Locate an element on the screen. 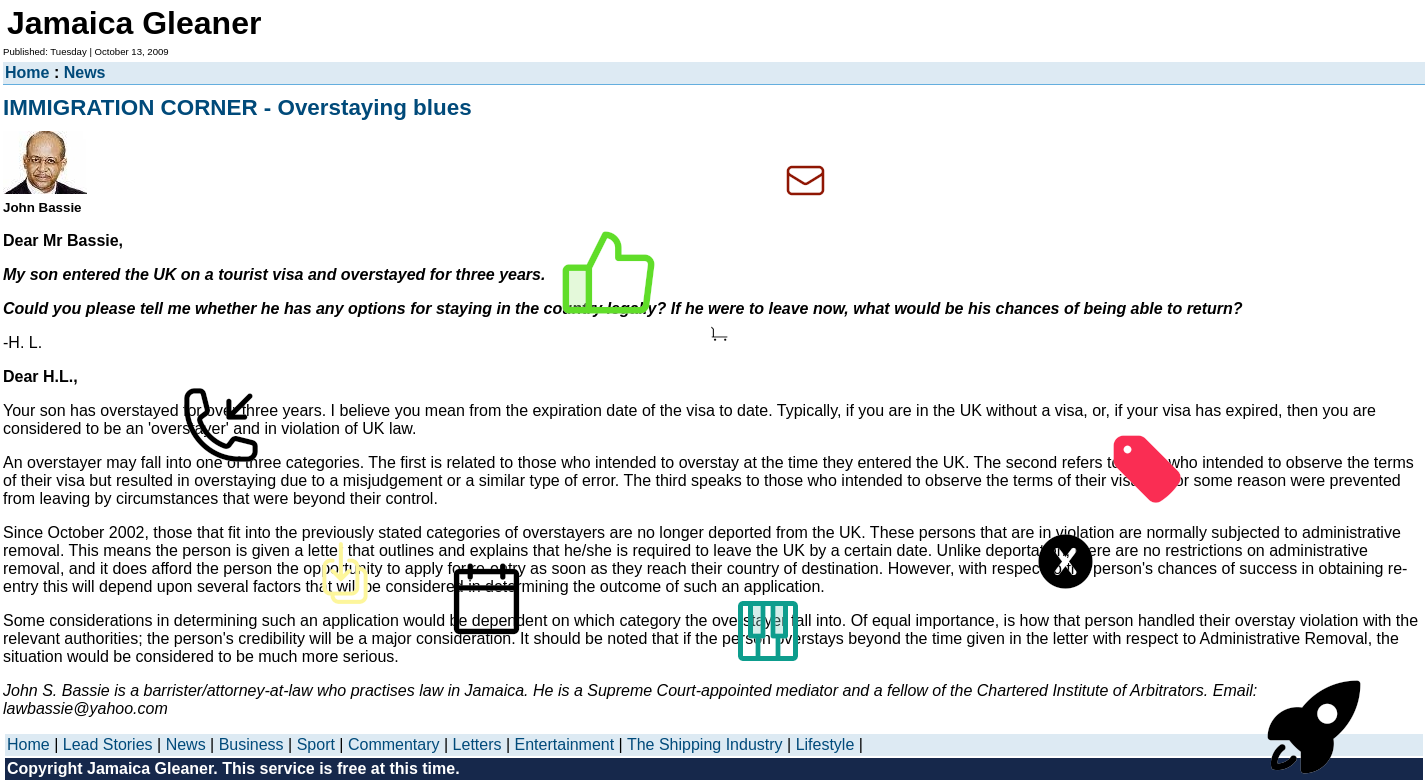  incoming call notification is located at coordinates (221, 425).